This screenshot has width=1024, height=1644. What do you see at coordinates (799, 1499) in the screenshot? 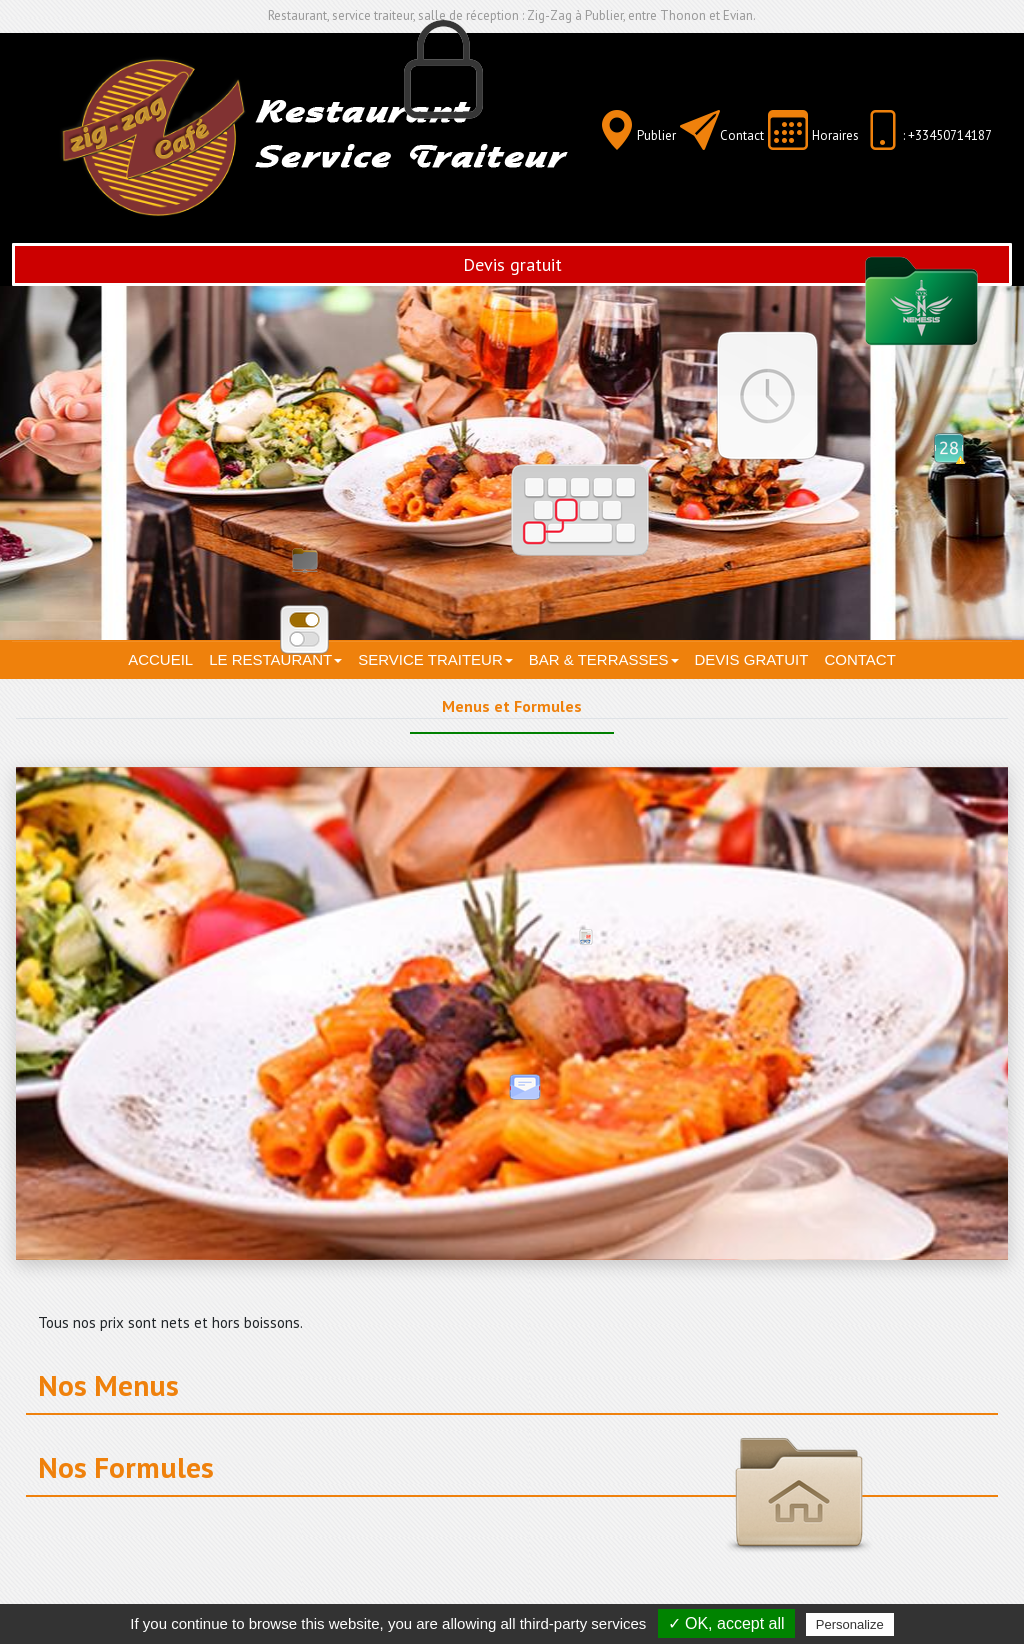
I see `access your home folder` at bounding box center [799, 1499].